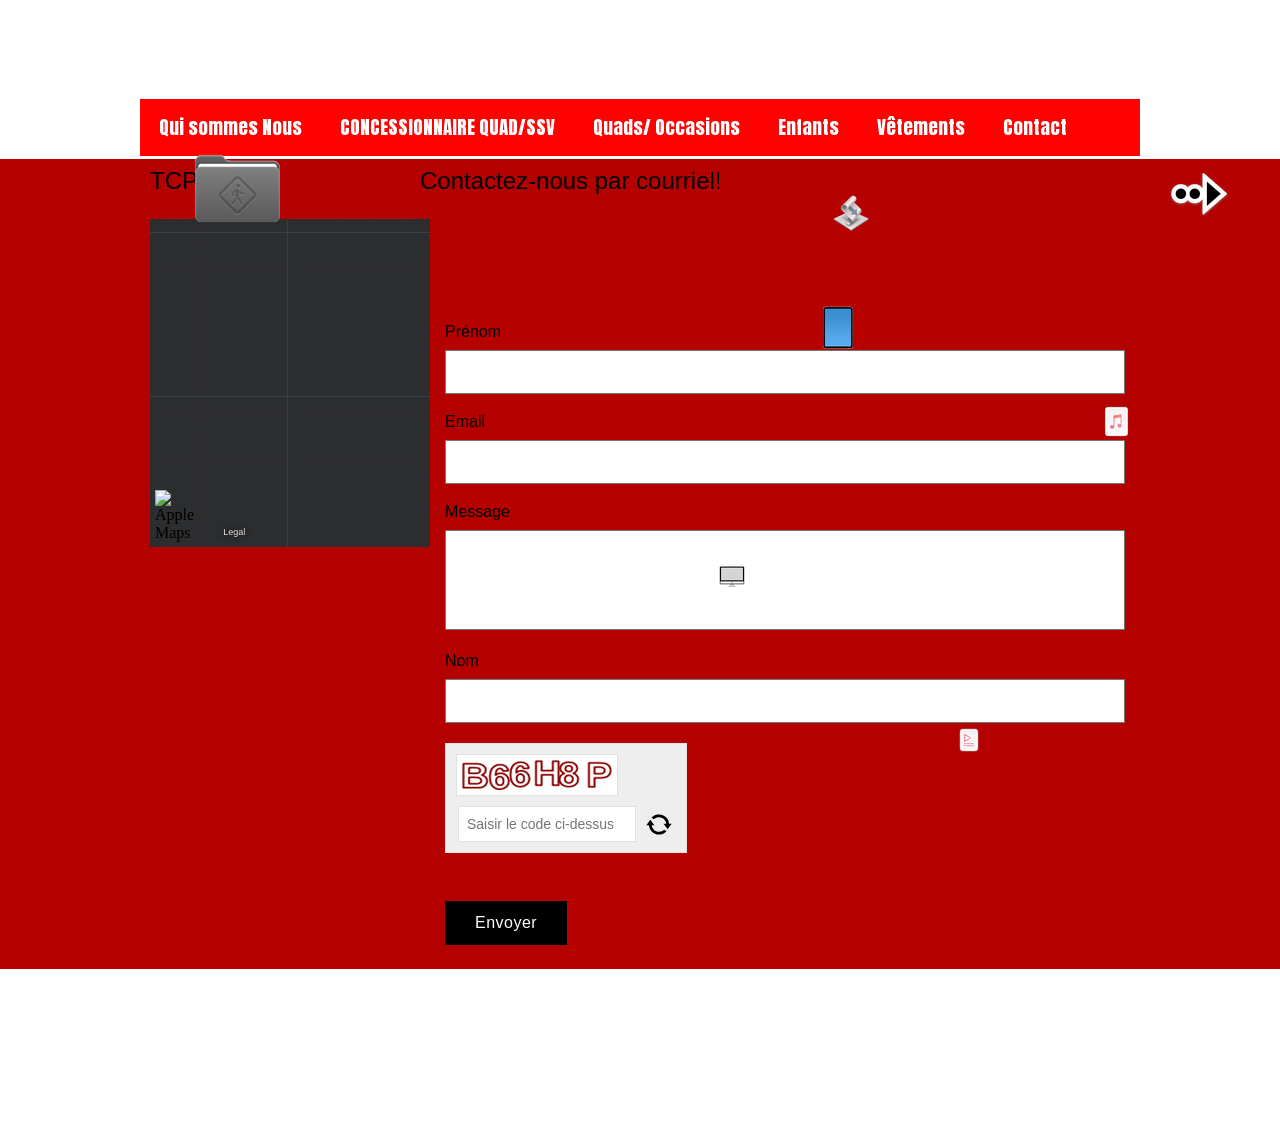 The image size is (1280, 1129). I want to click on navigate forward in browser or file history, so click(1196, 195).